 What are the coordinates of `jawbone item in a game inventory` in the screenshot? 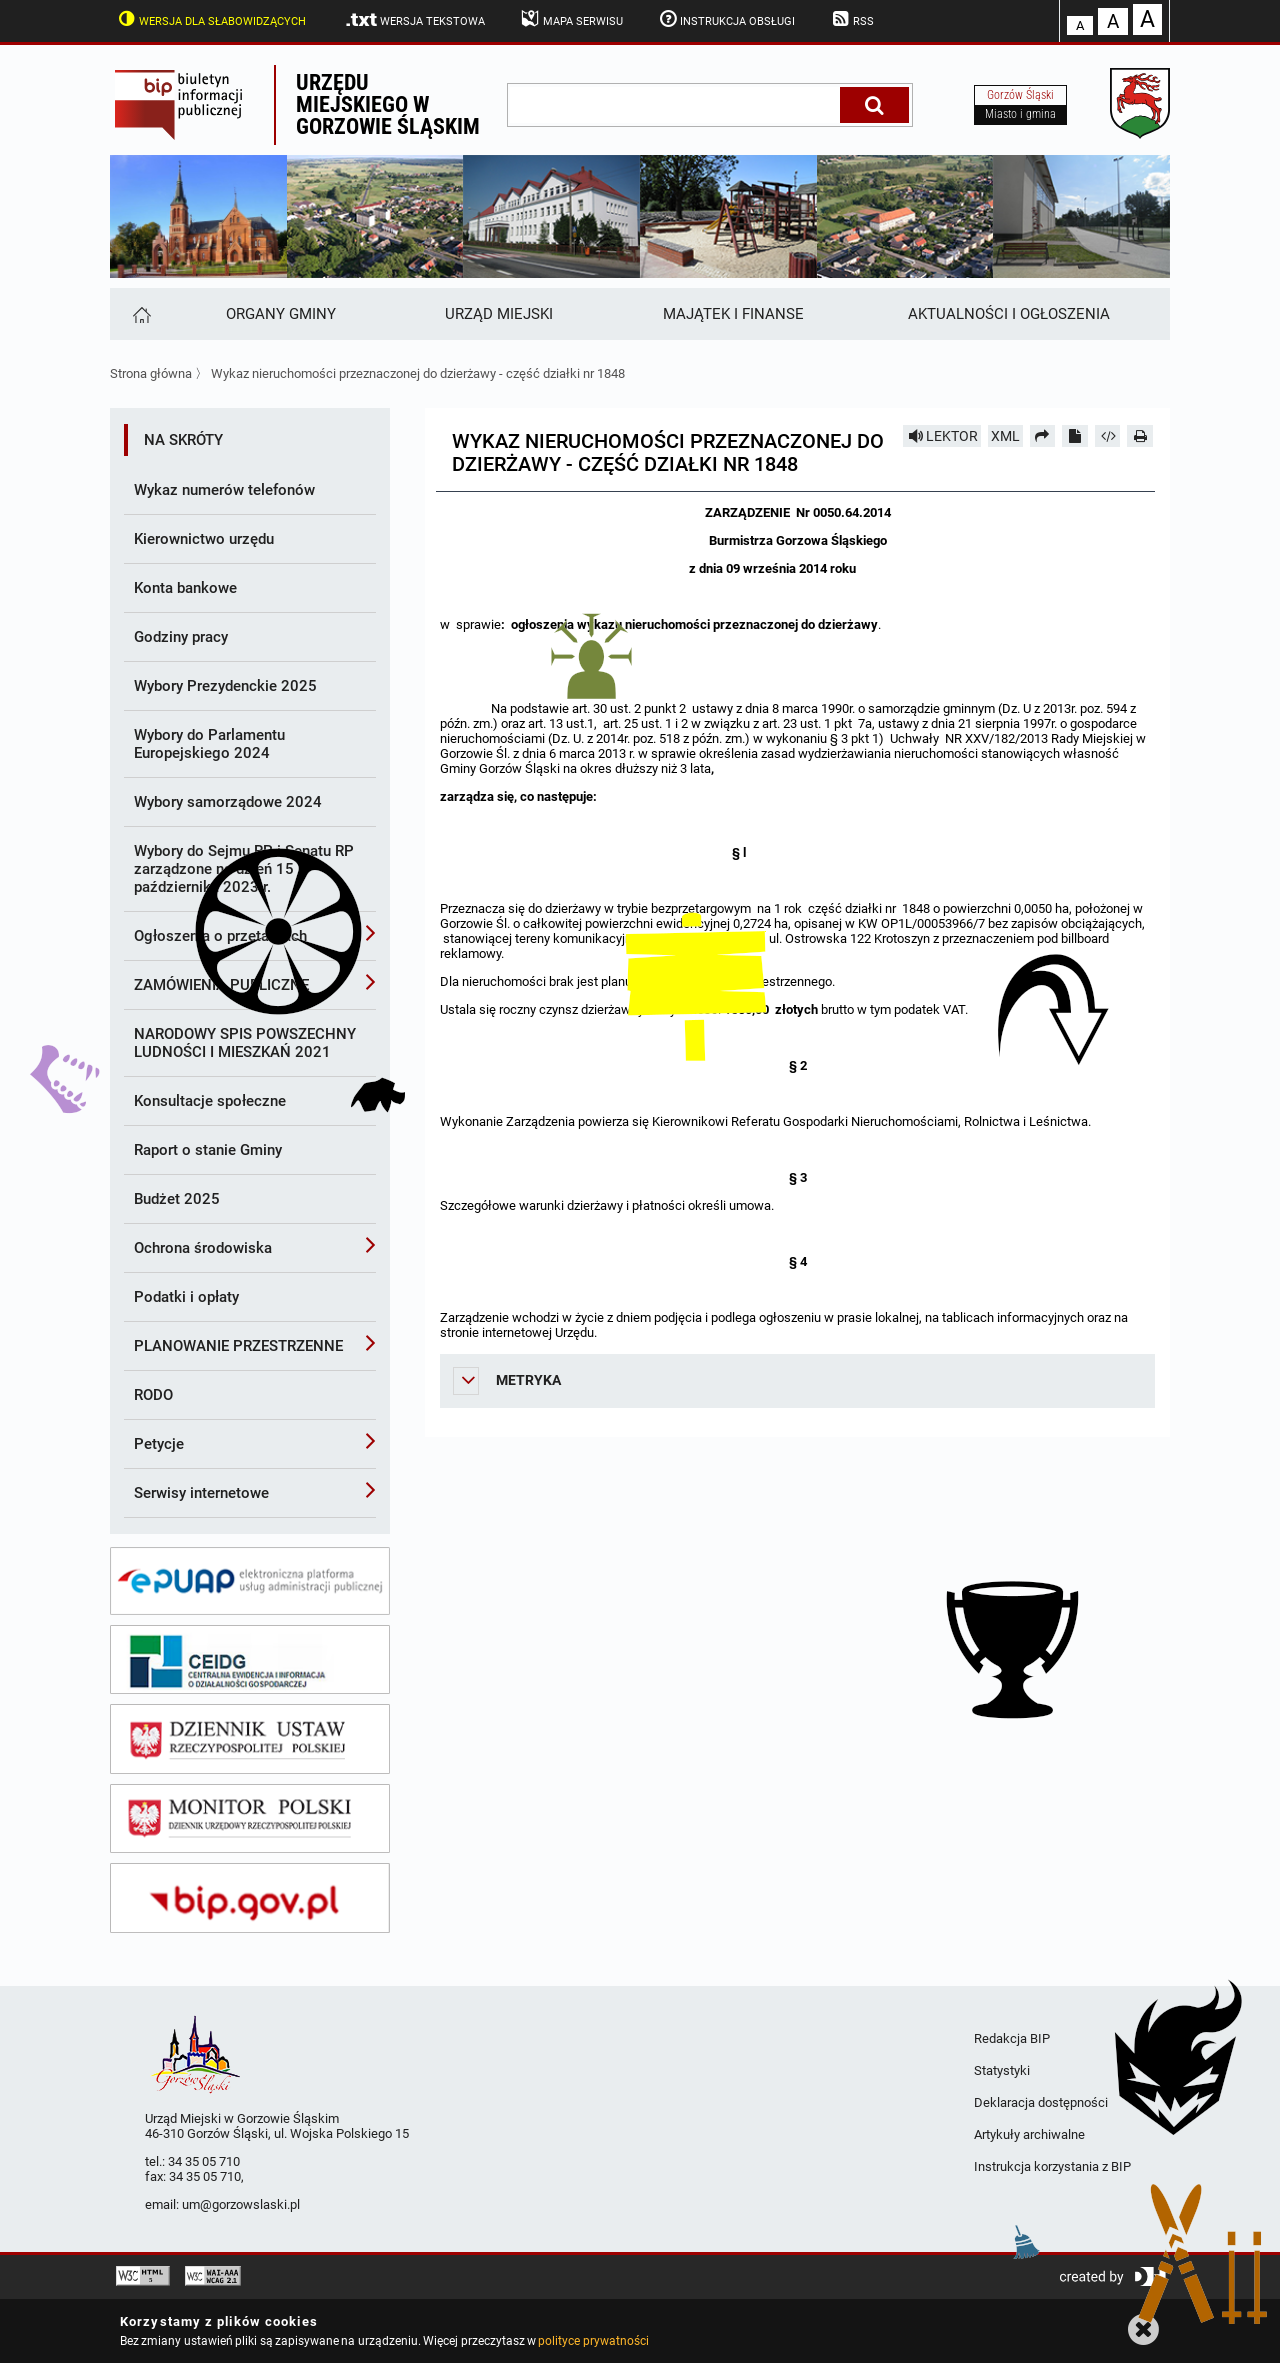 It's located at (65, 1079).